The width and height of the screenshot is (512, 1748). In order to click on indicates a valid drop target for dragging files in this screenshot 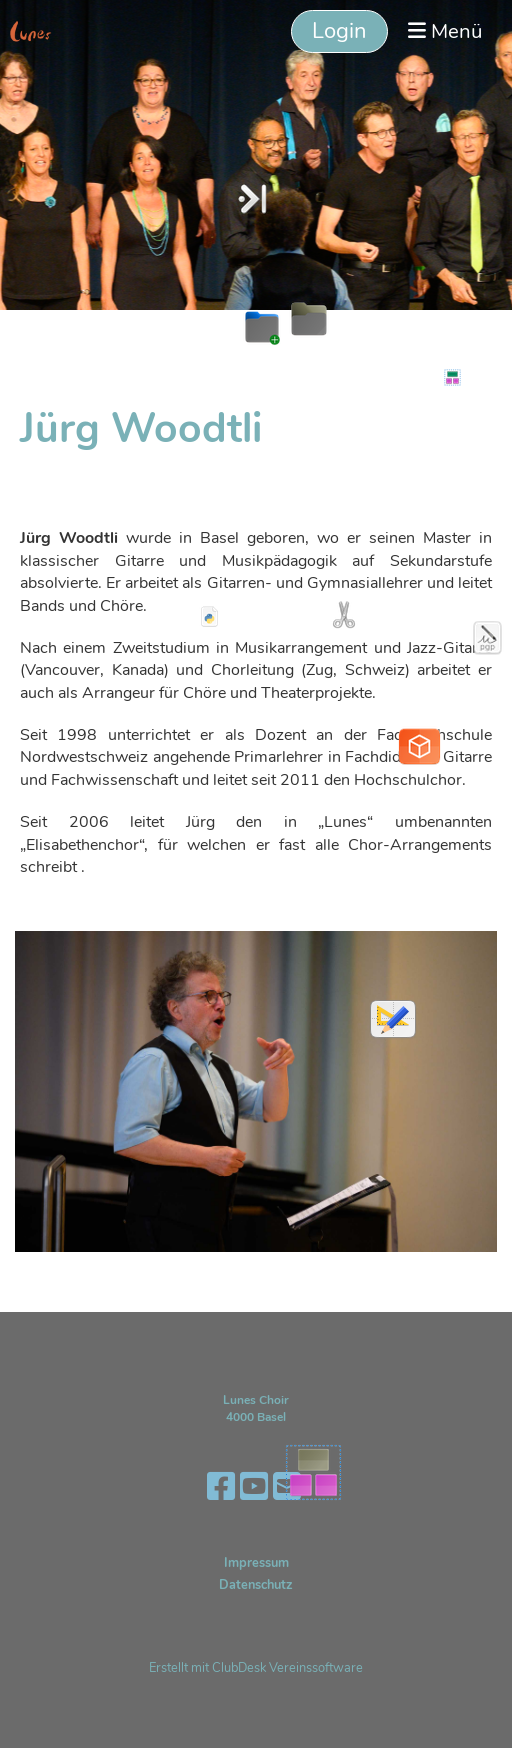, I will do `click(309, 319)`.